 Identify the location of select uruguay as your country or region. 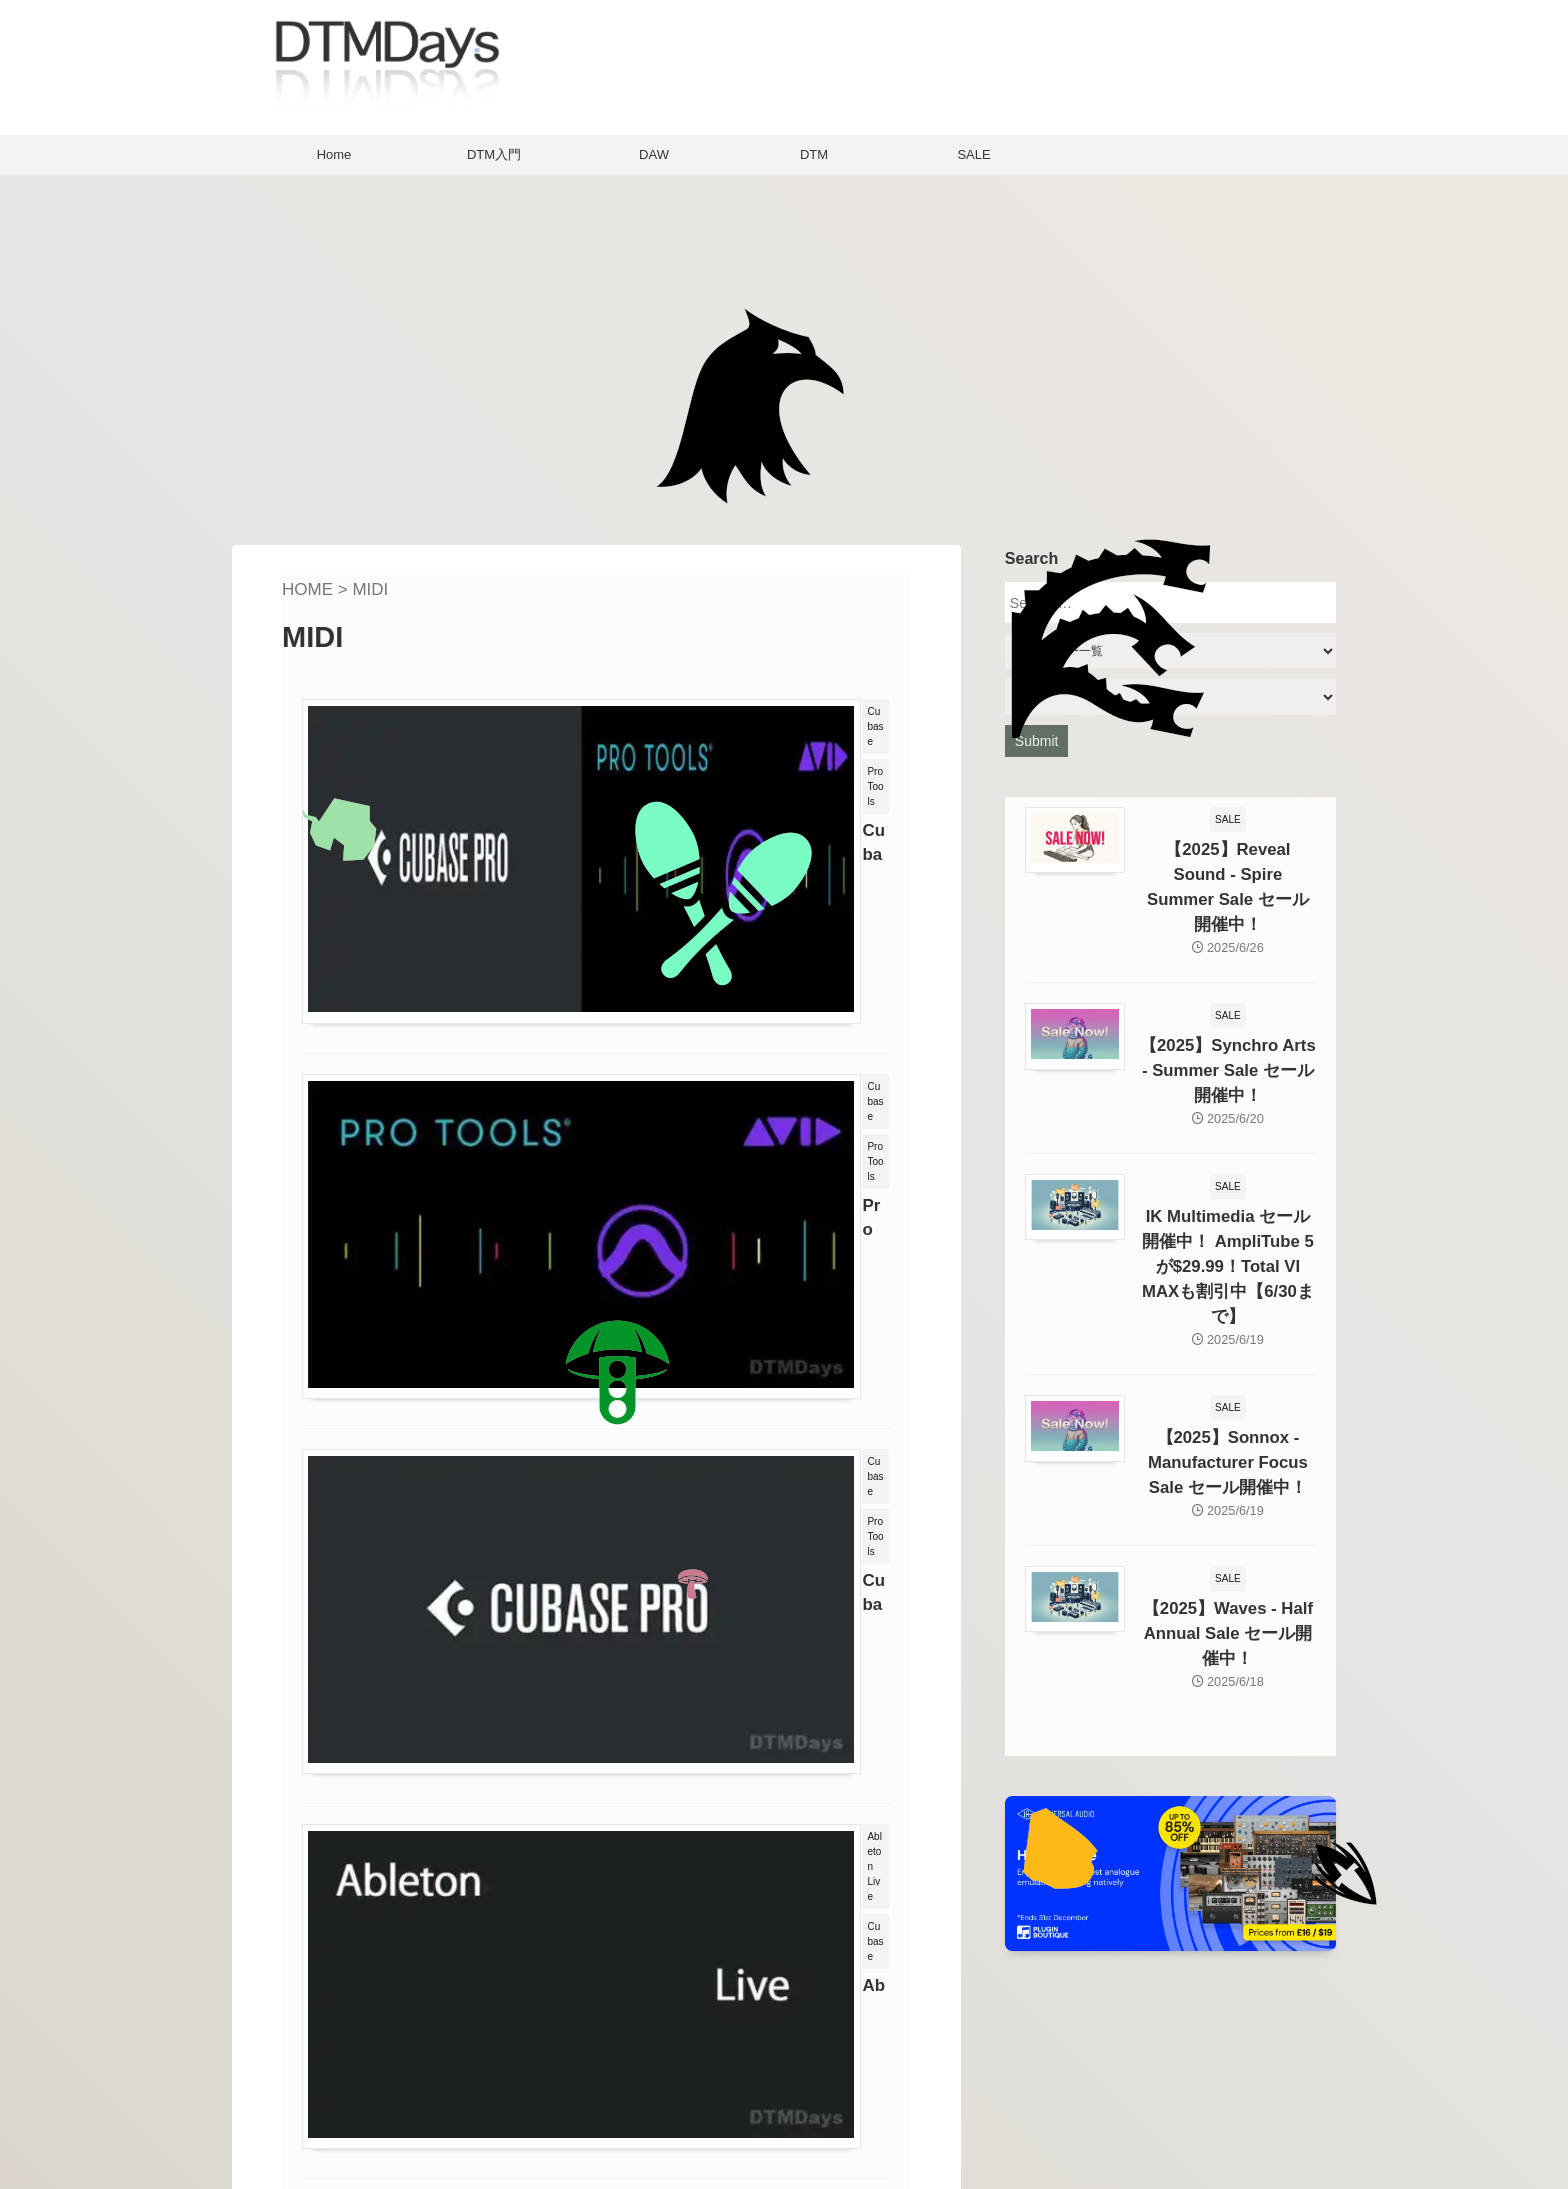
(1060, 1848).